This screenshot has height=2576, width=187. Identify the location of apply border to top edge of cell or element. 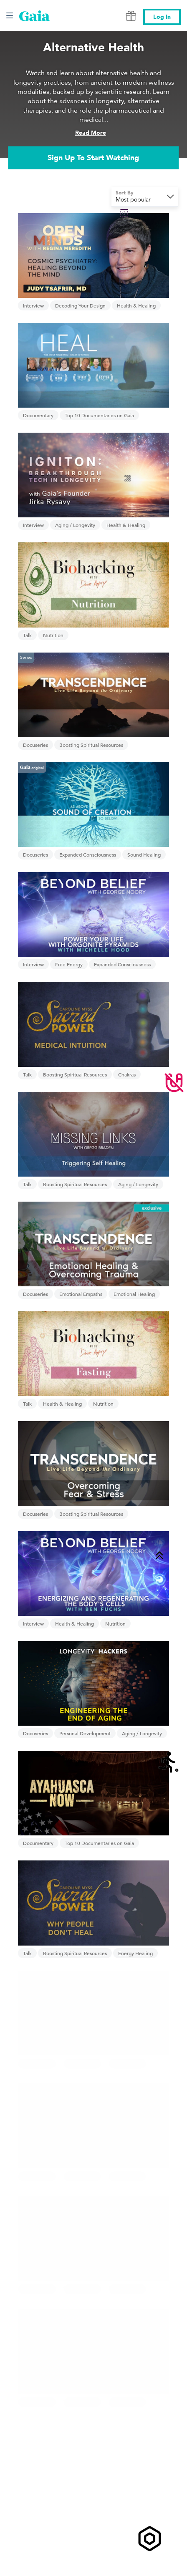
(124, 213).